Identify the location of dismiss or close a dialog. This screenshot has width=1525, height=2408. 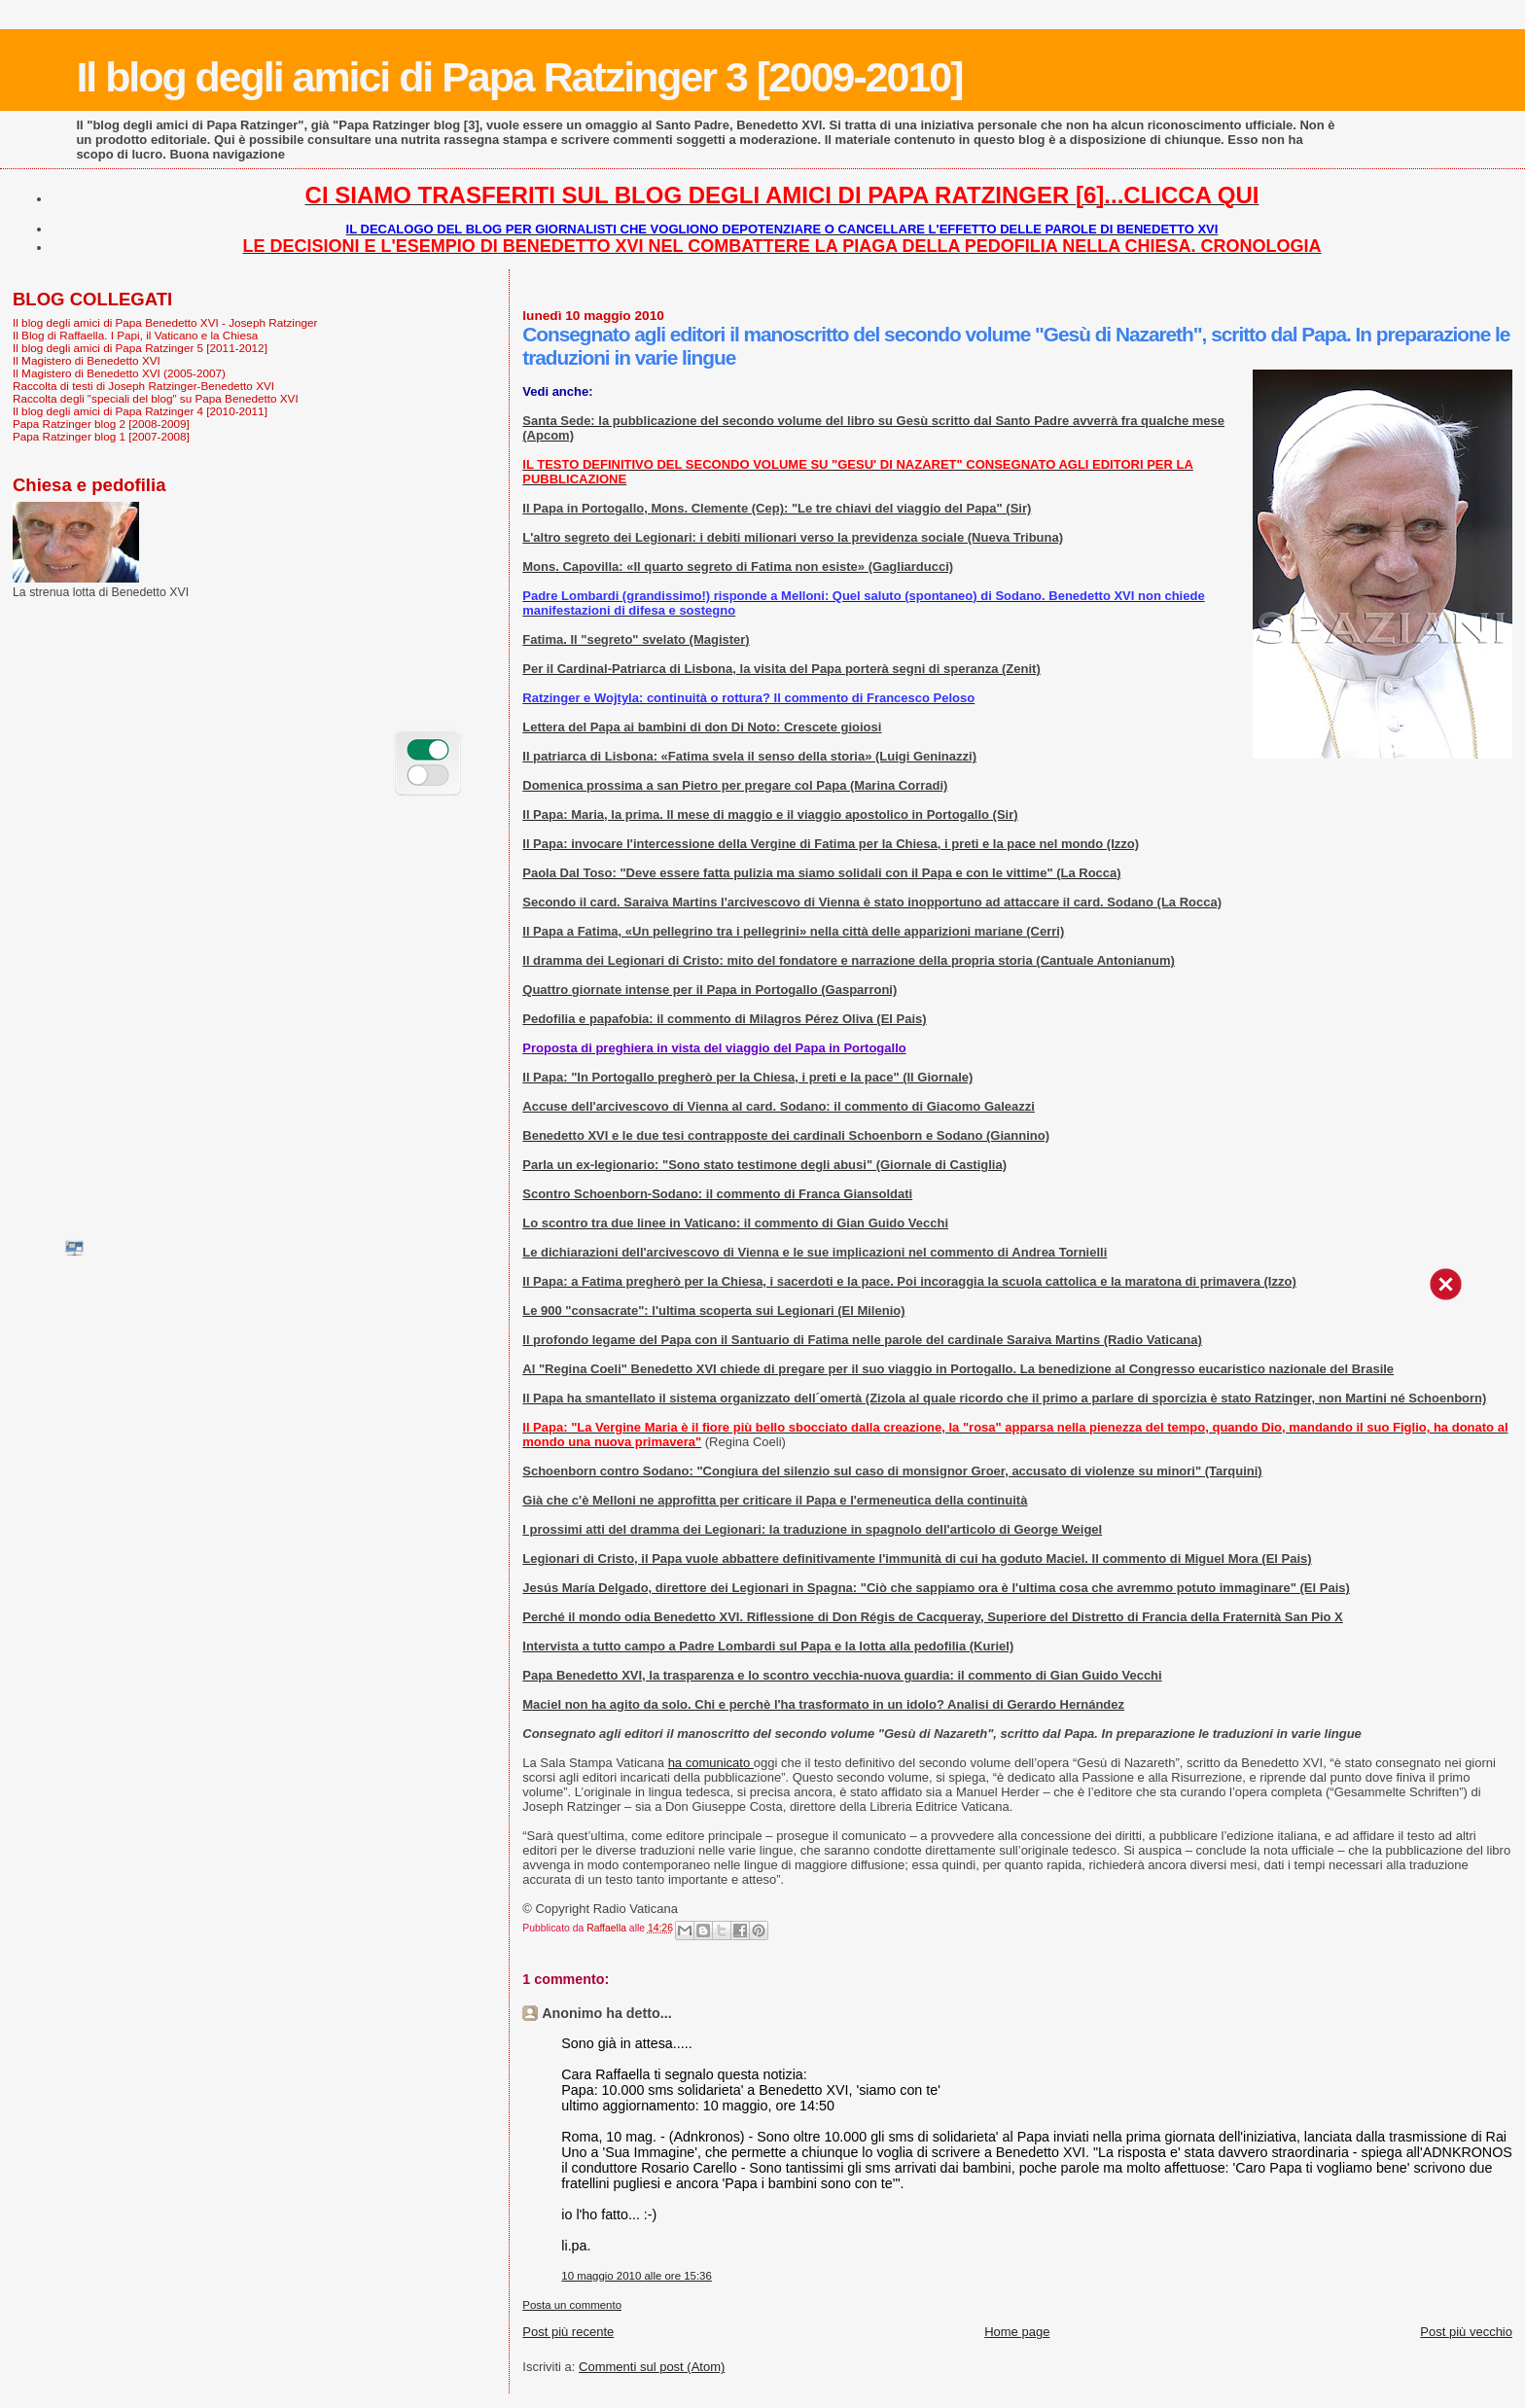
(1445, 1284).